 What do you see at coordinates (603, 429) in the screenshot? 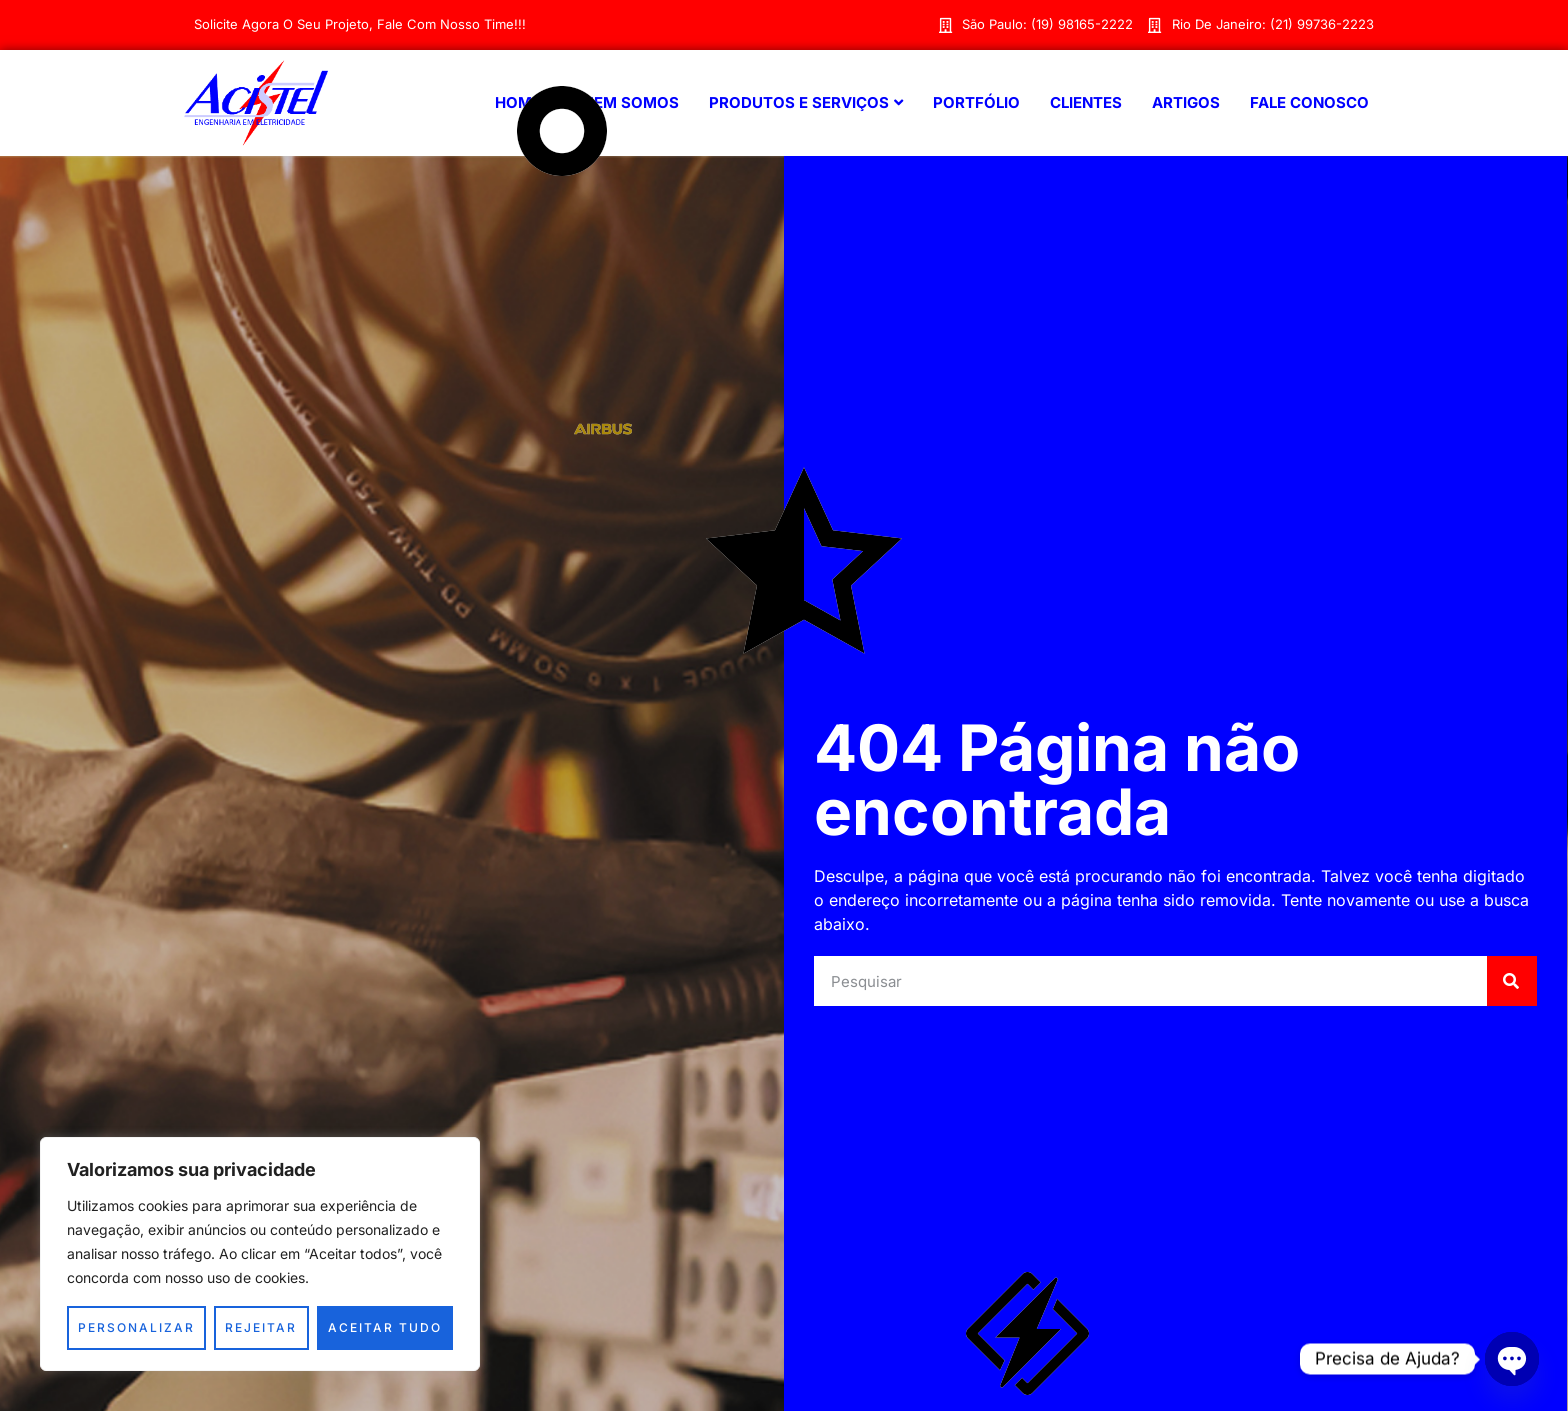
I see `airbus company logo` at bounding box center [603, 429].